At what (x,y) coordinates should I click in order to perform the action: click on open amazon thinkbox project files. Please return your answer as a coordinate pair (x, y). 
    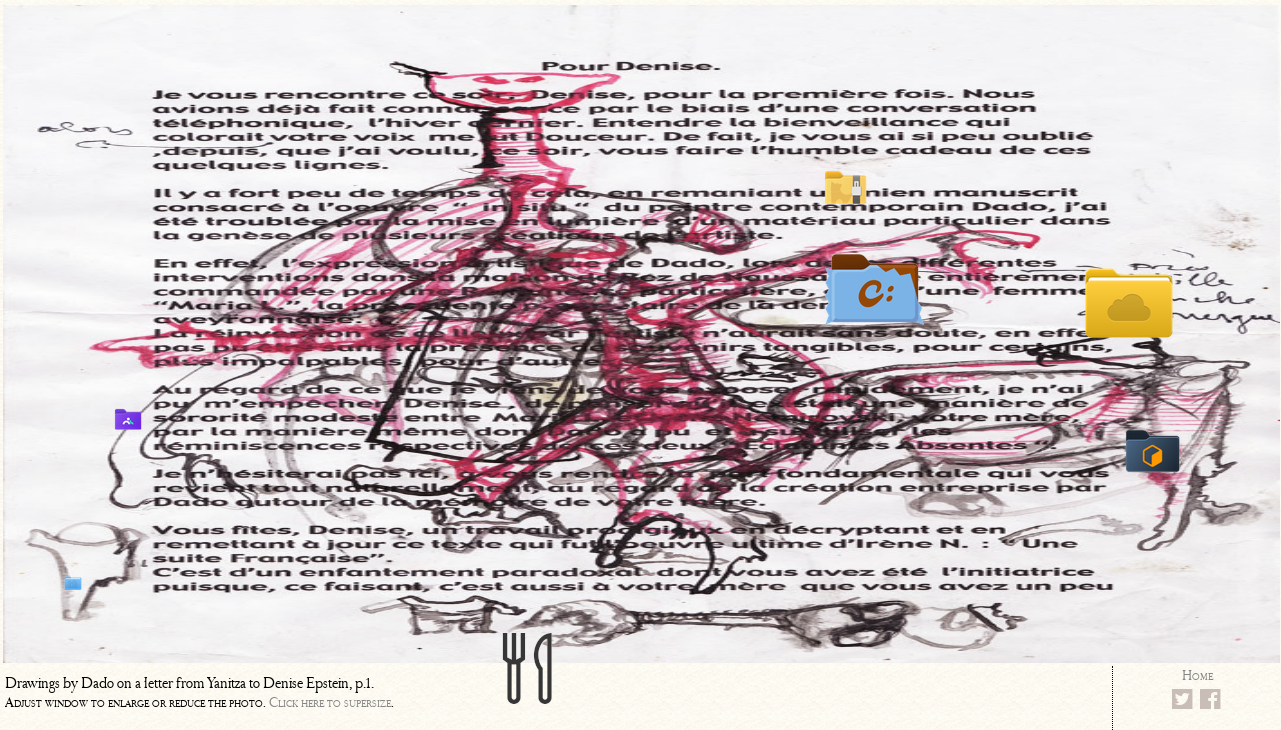
    Looking at the image, I should click on (1152, 452).